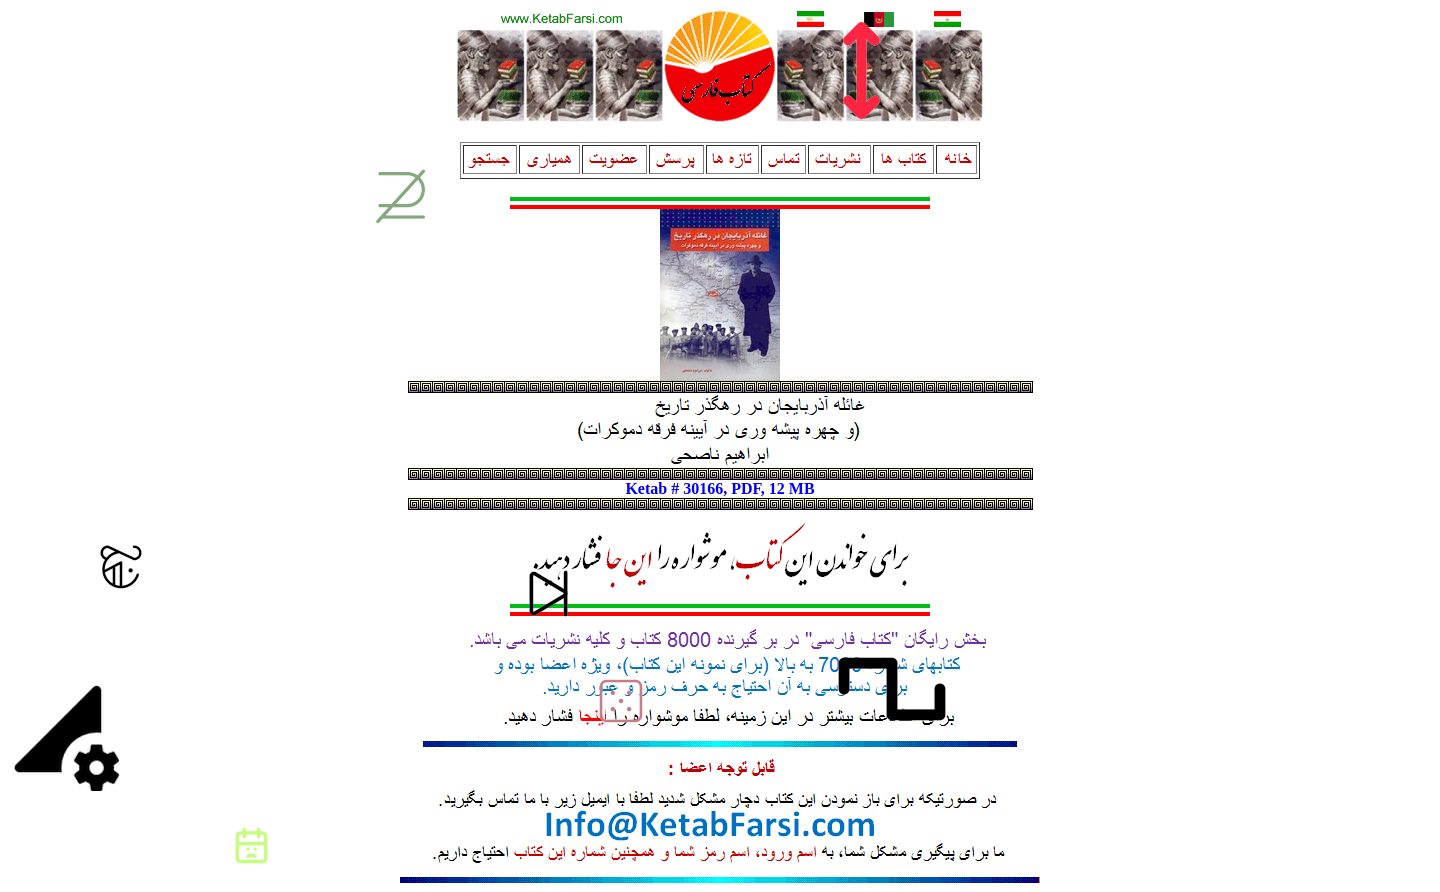  I want to click on indicates "not superset of" mathematical relationship, so click(400, 196).